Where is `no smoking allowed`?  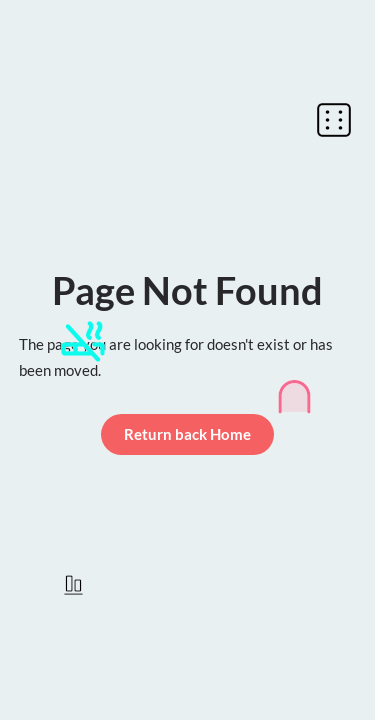 no smoking allowed is located at coordinates (83, 343).